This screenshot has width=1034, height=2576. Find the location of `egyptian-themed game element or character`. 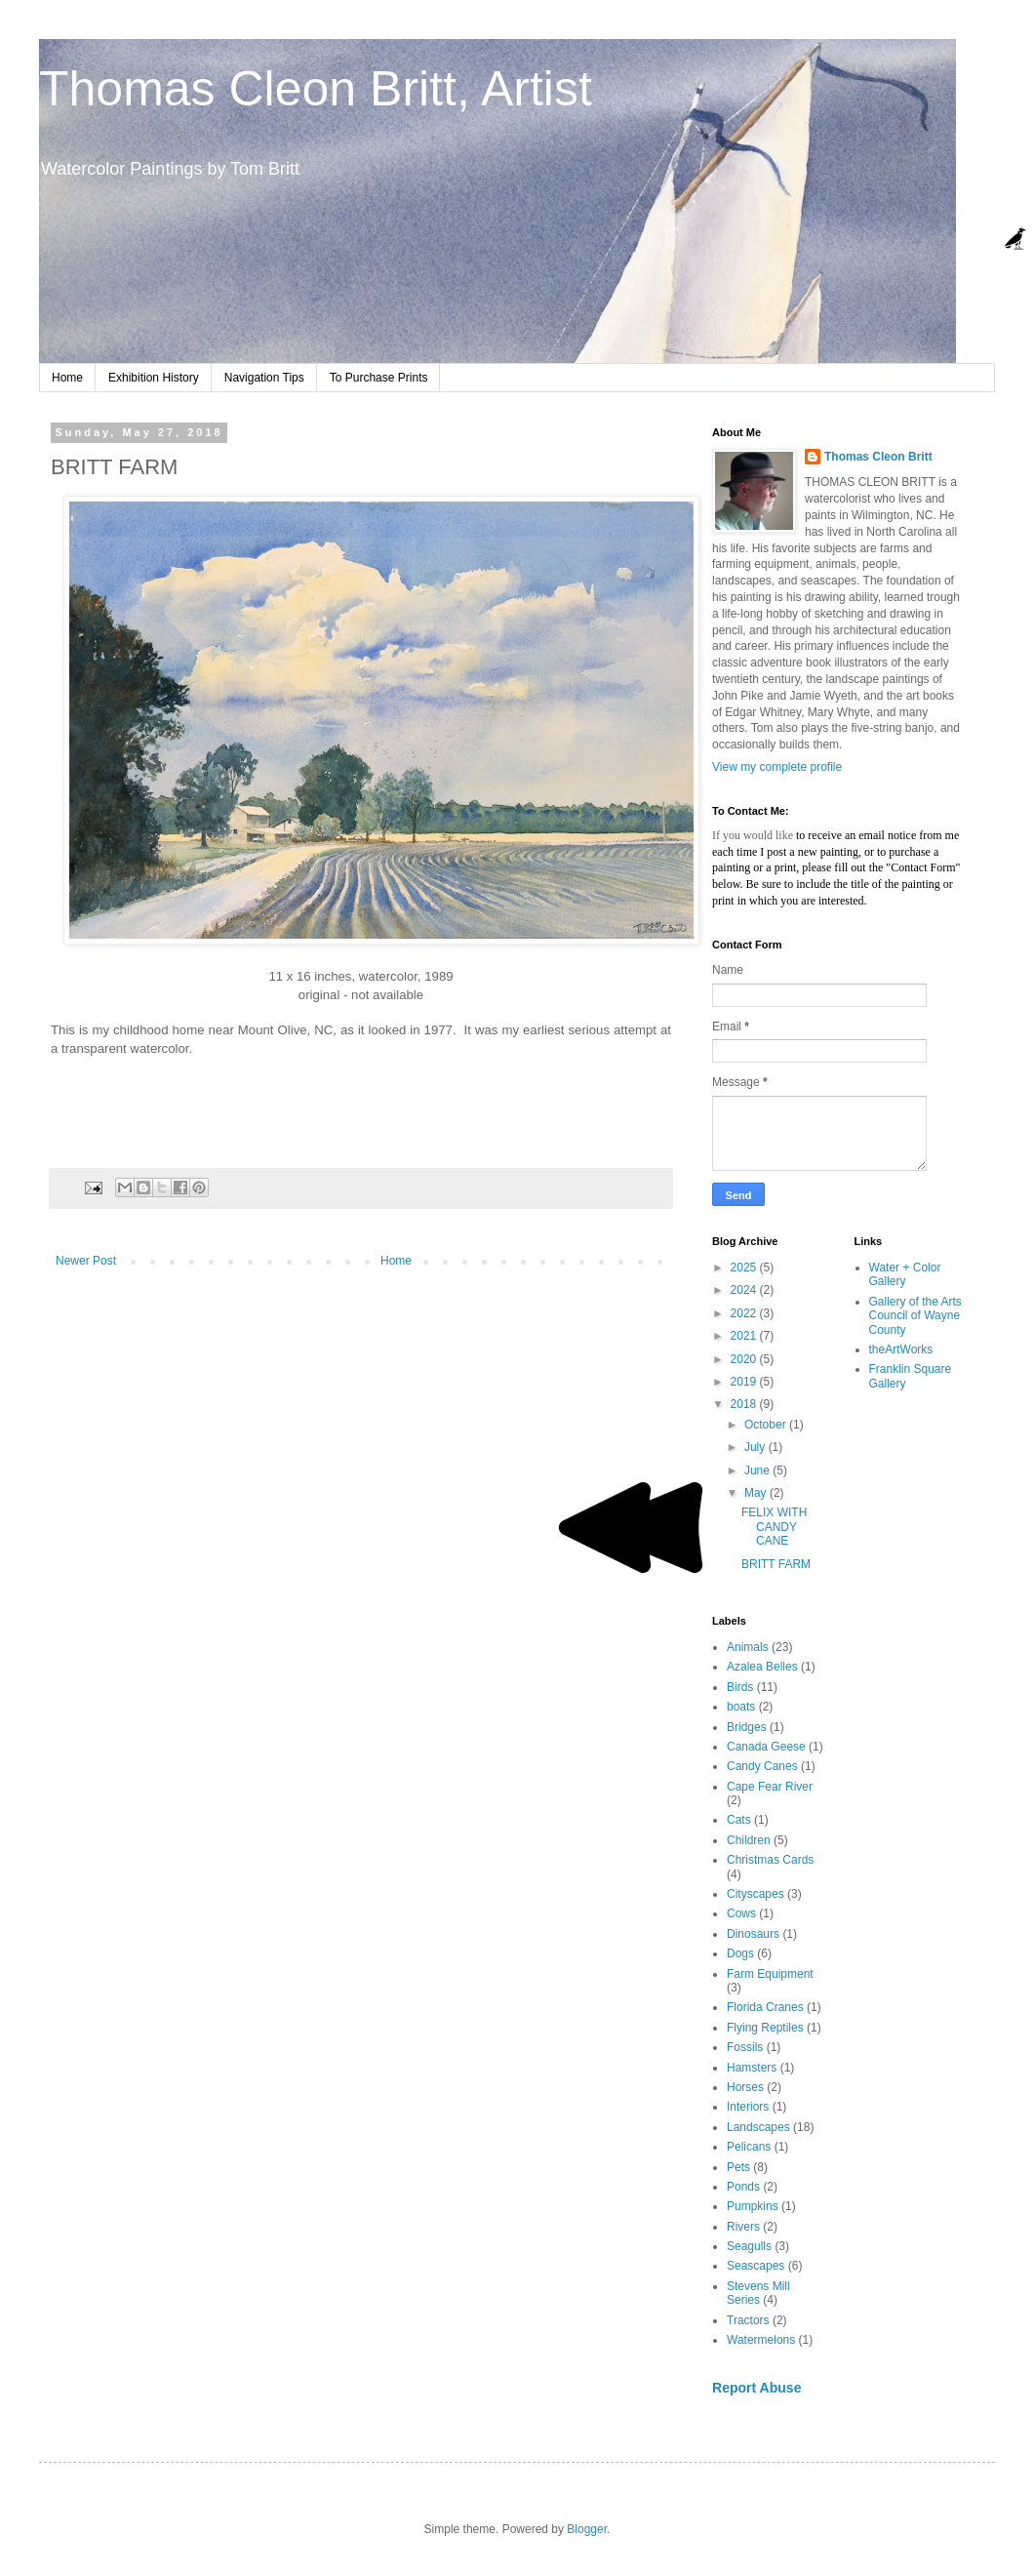

egyptian-themed game element or character is located at coordinates (1014, 238).